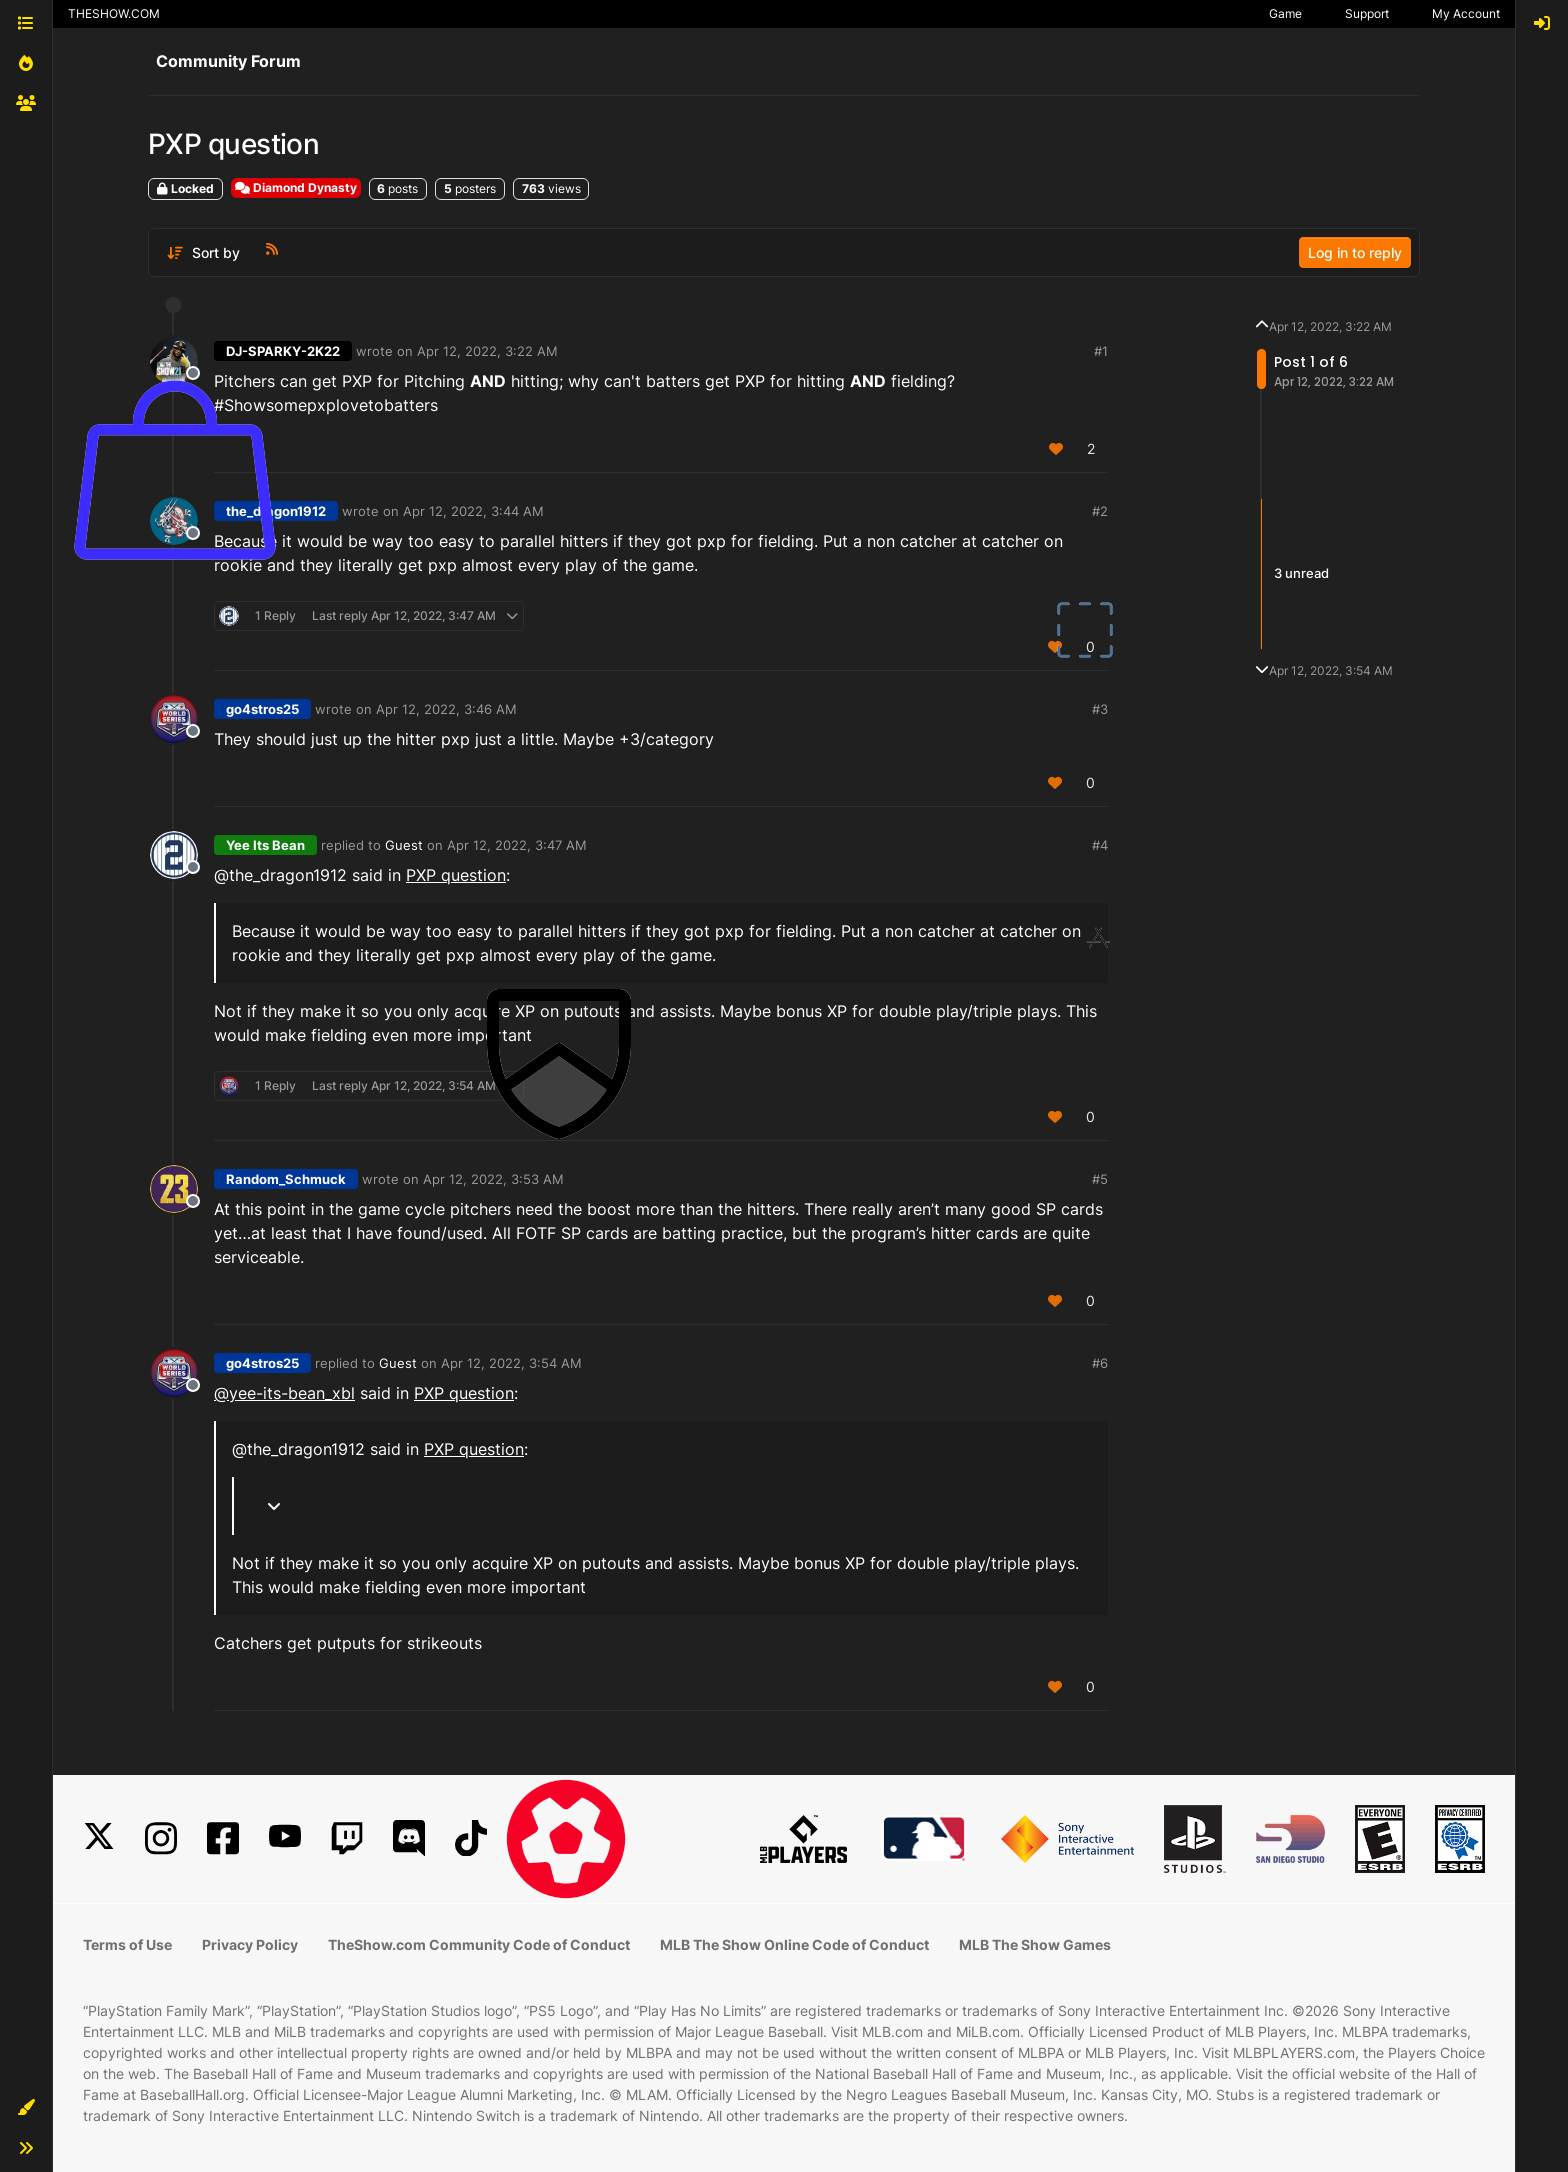  I want to click on select an area or region, so click(1085, 630).